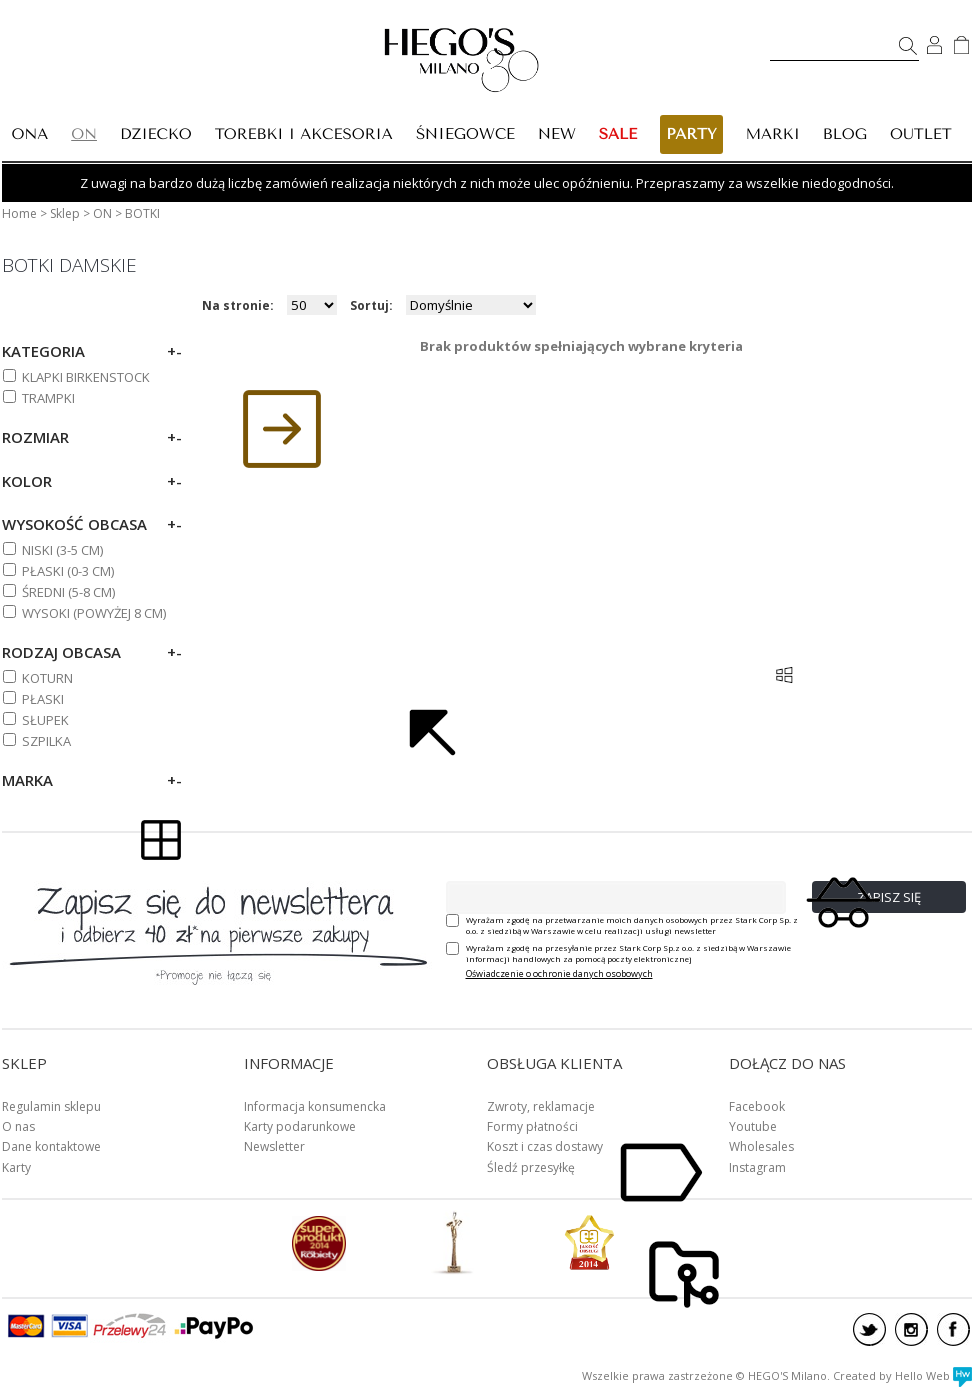  What do you see at coordinates (684, 1273) in the screenshot?
I see `open git repository folder` at bounding box center [684, 1273].